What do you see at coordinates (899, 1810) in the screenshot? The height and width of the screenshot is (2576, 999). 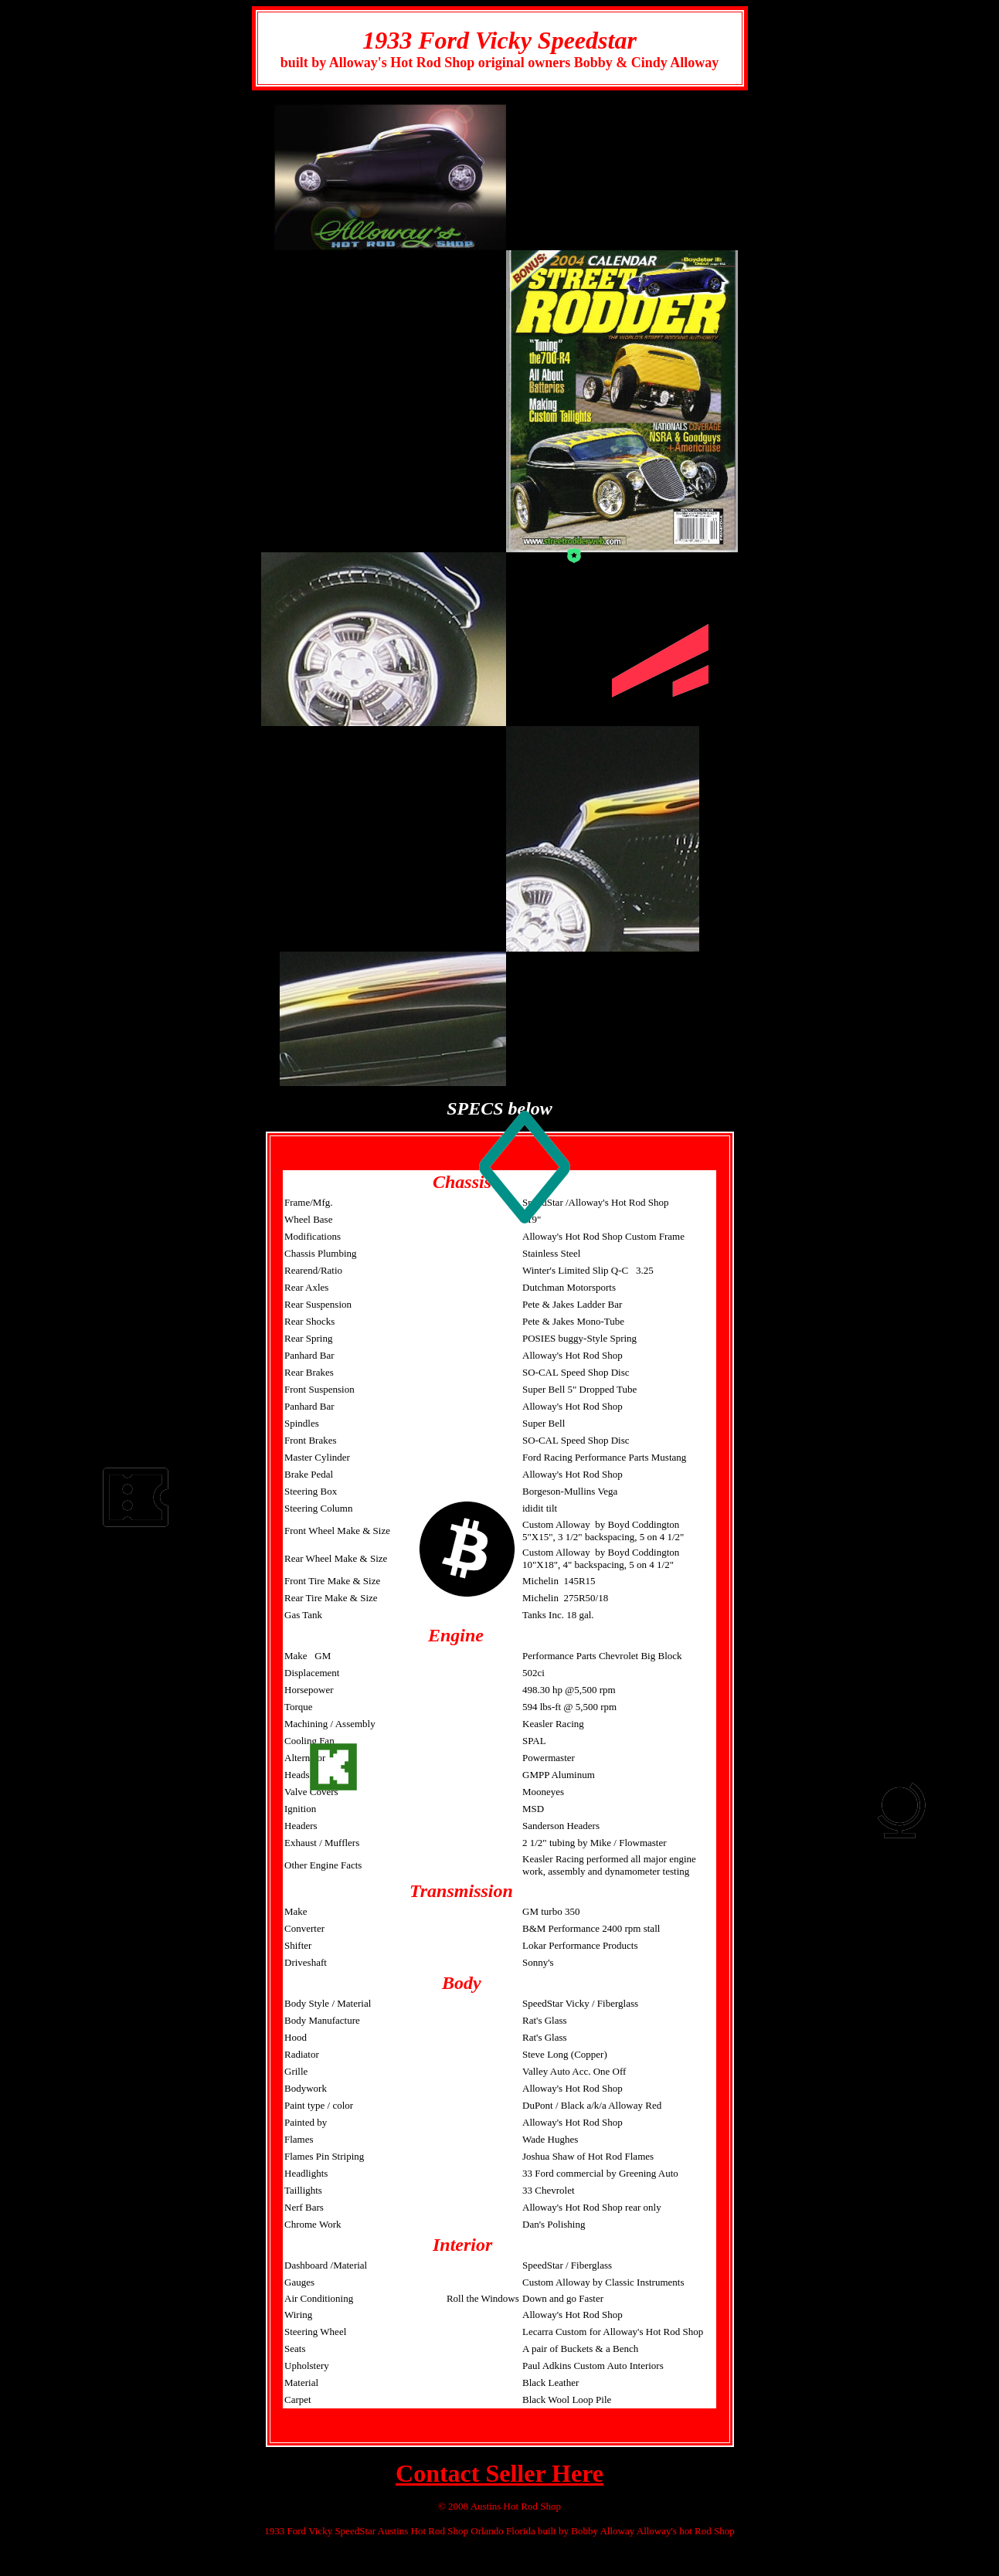 I see `switch to global or international settings` at bounding box center [899, 1810].